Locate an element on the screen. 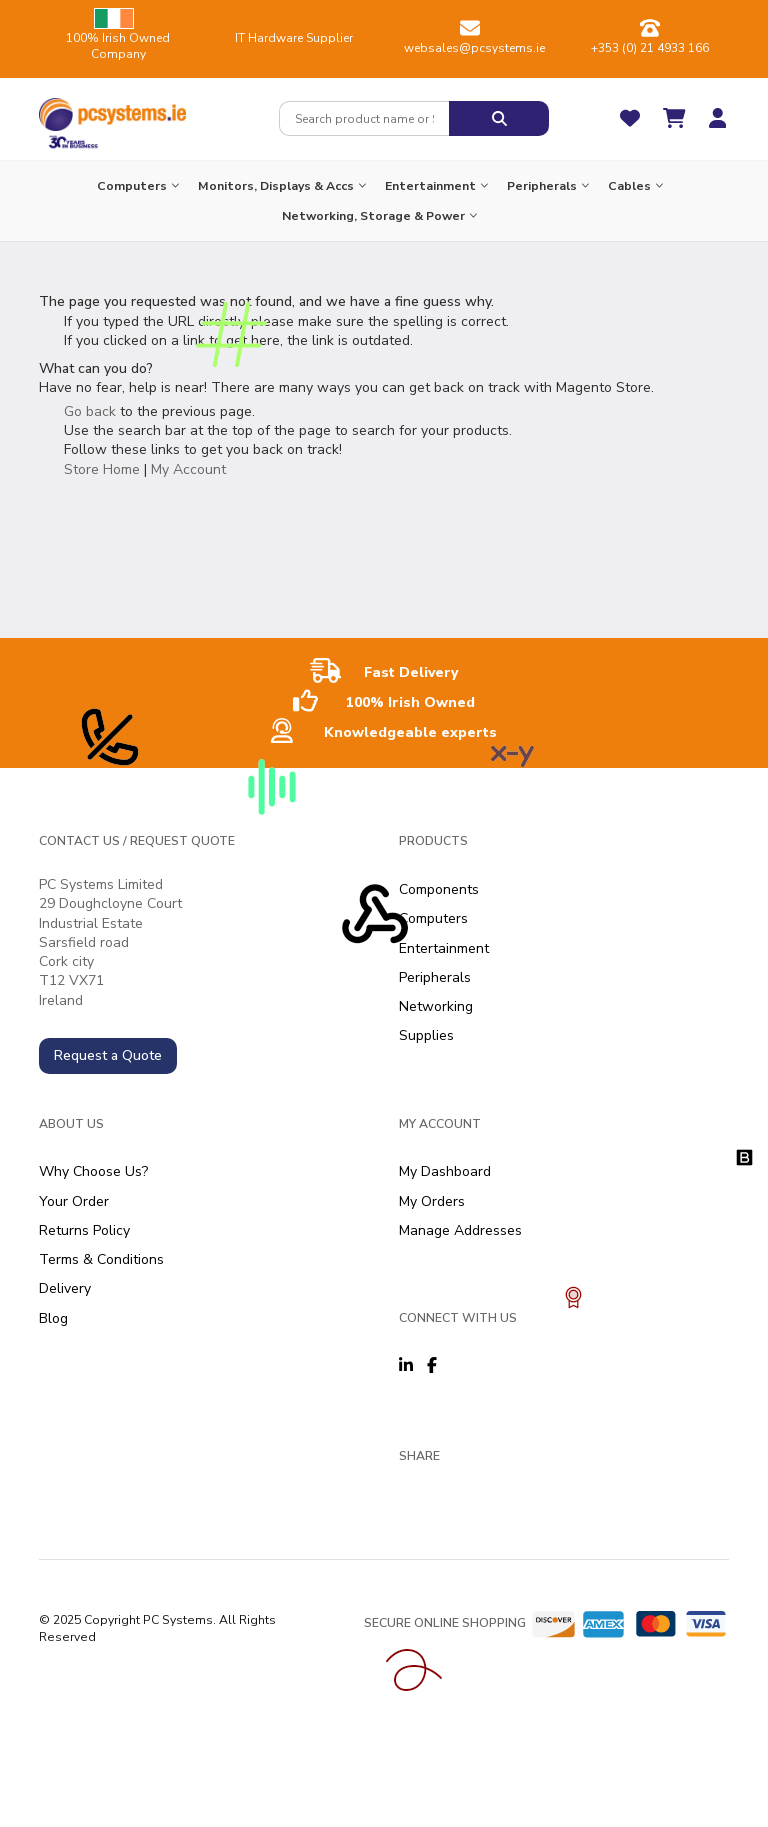 Image resolution: width=768 pixels, height=1827 pixels. view audio waveform or sound visualization is located at coordinates (272, 787).